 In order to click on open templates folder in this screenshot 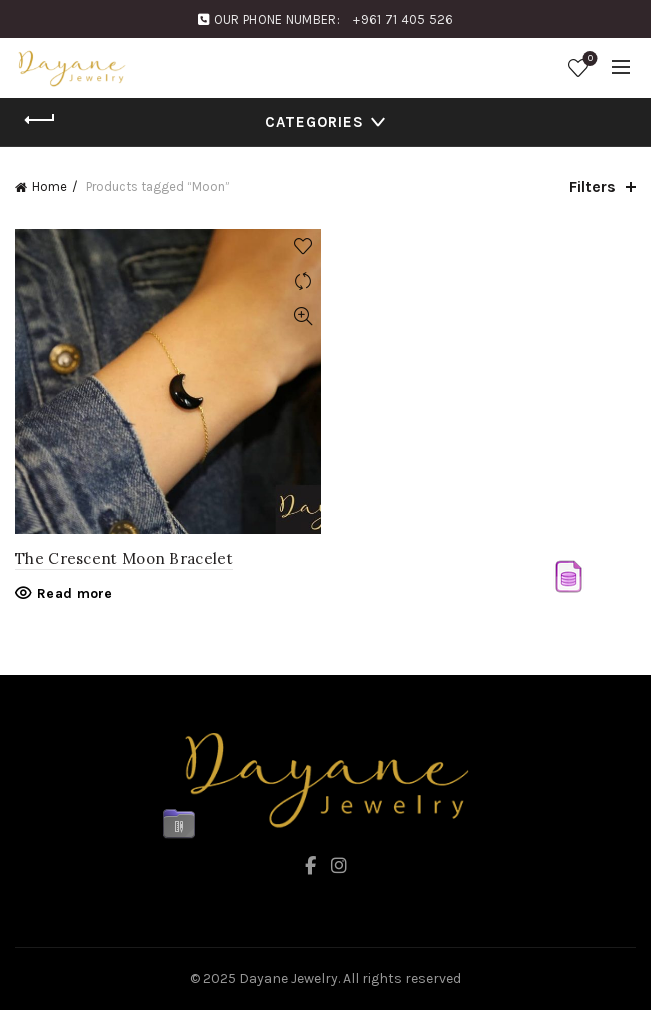, I will do `click(179, 823)`.